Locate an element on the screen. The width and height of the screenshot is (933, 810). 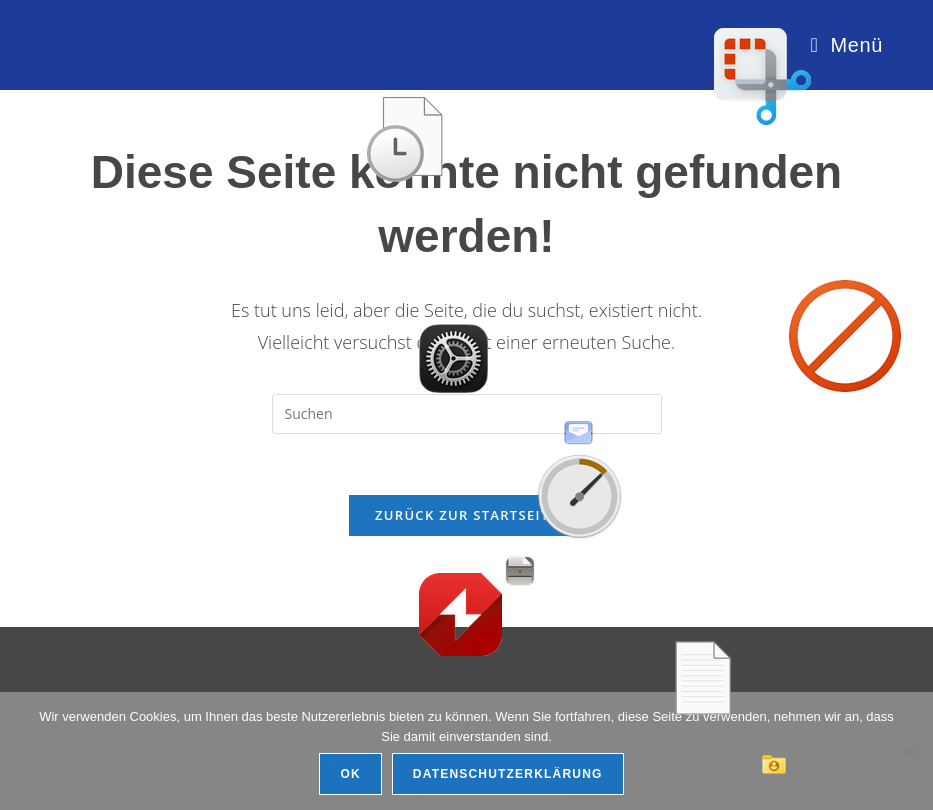
view file history or previous versions is located at coordinates (412, 136).